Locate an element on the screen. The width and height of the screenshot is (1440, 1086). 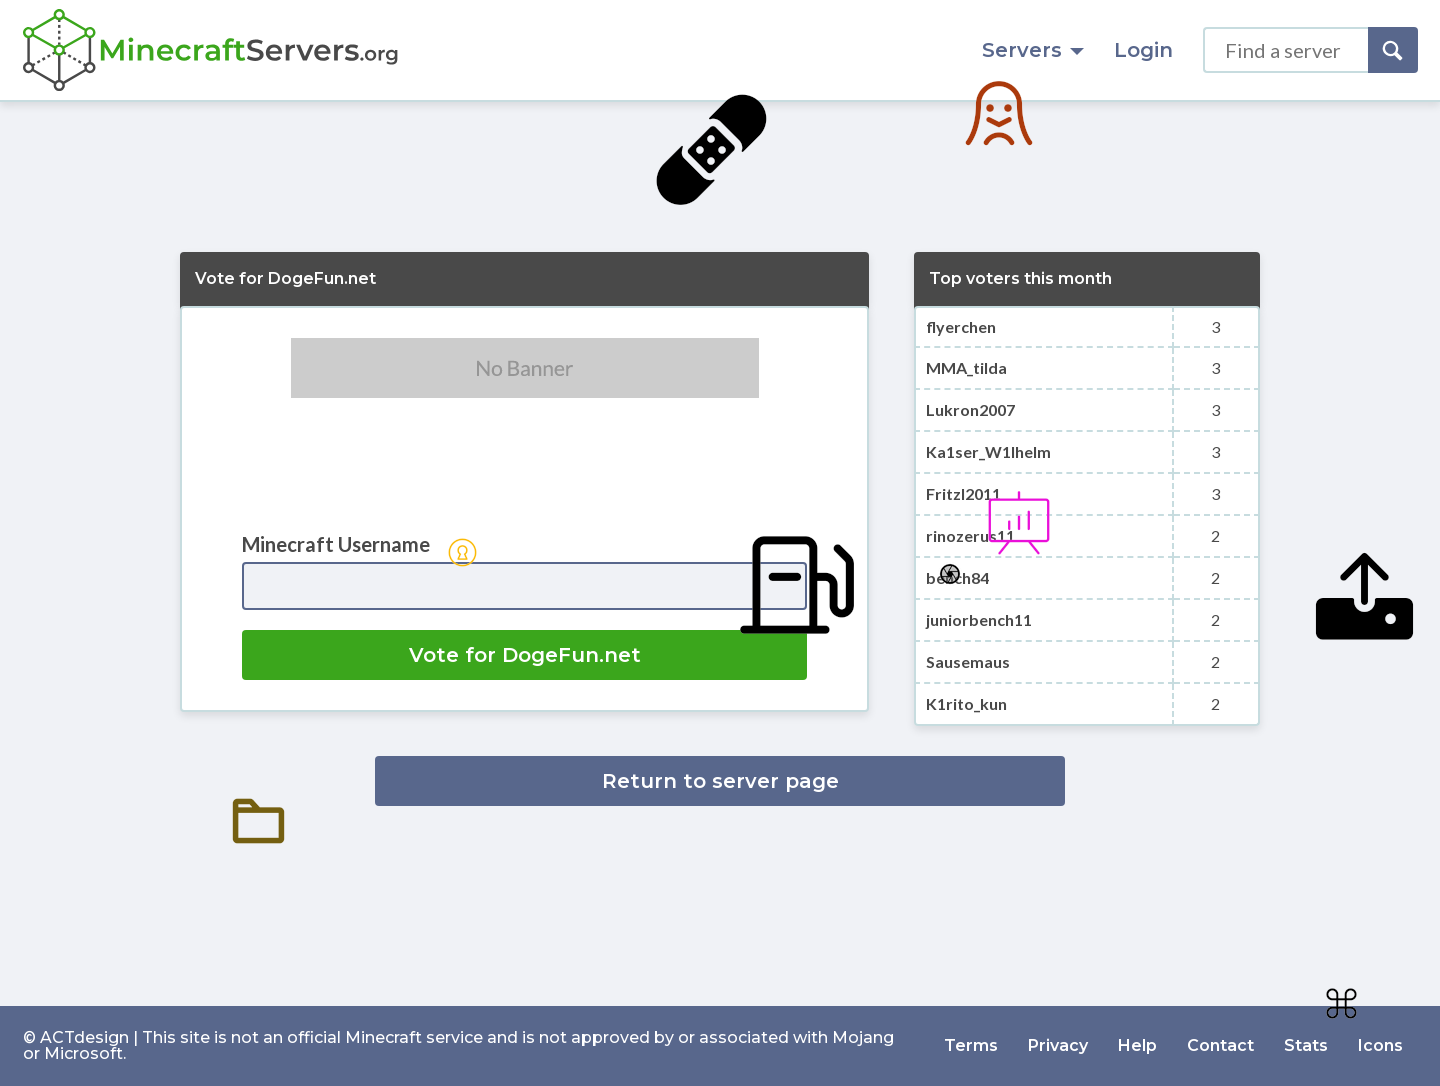
find nearby gas stations is located at coordinates (793, 585).